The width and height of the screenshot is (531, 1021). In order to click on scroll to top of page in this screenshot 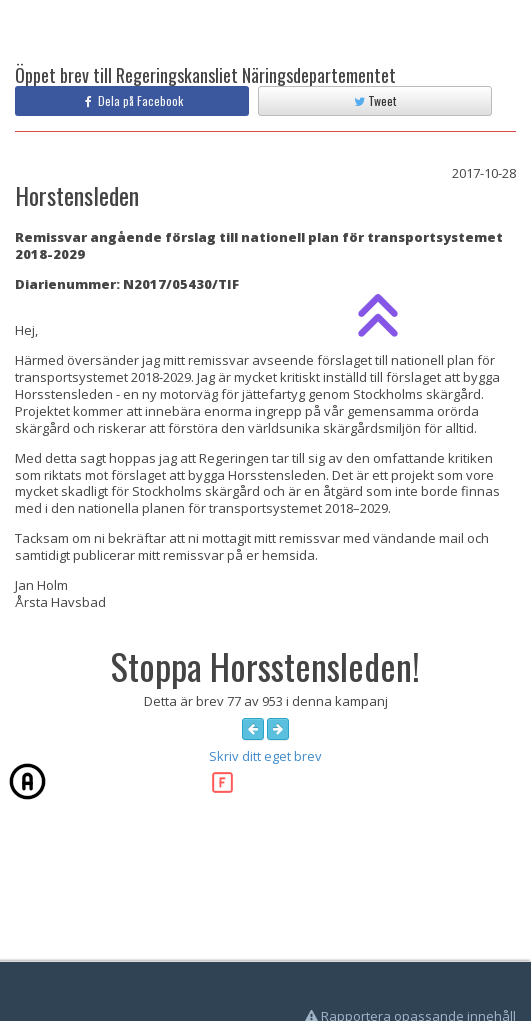, I will do `click(378, 317)`.